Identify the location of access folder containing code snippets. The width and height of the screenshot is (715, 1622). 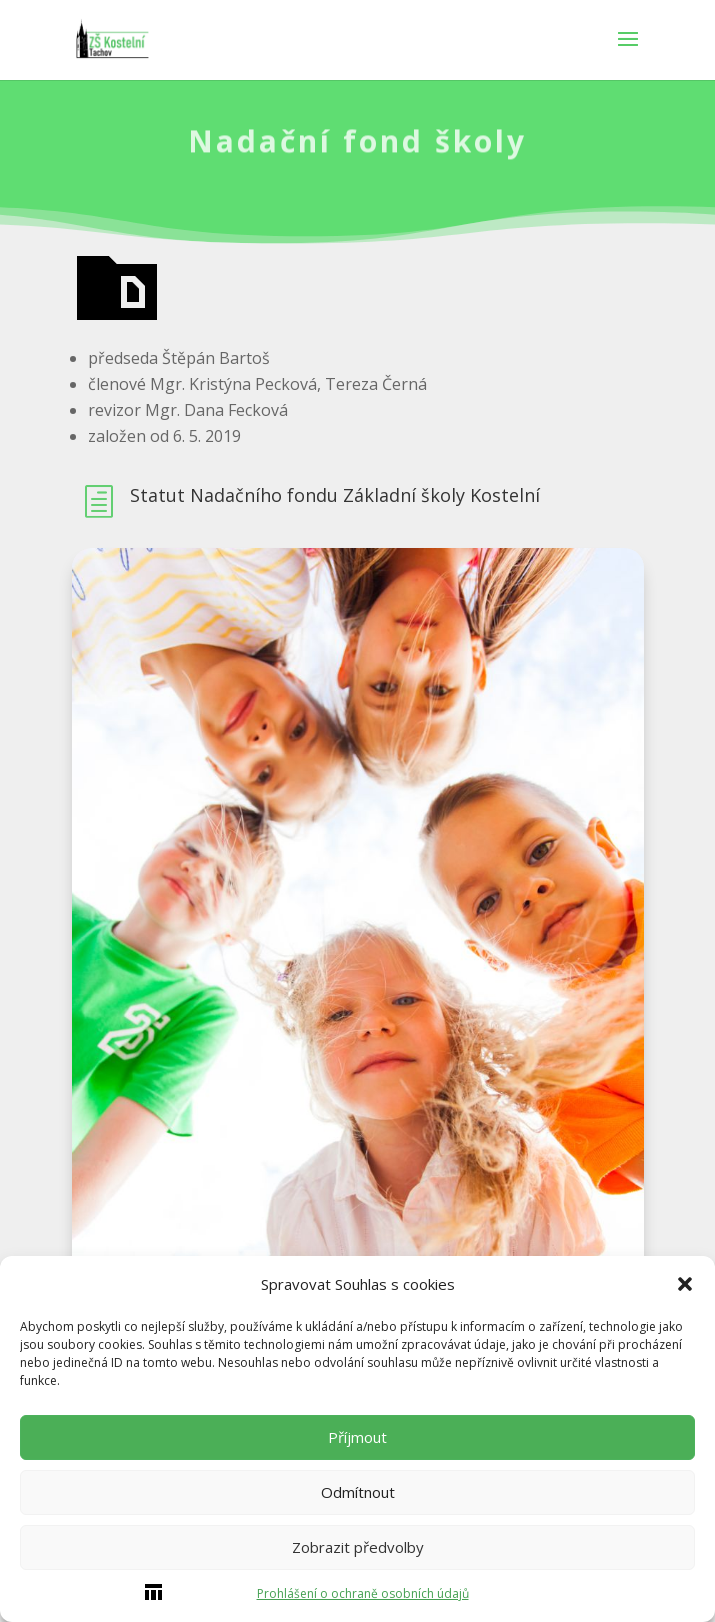
(117, 288).